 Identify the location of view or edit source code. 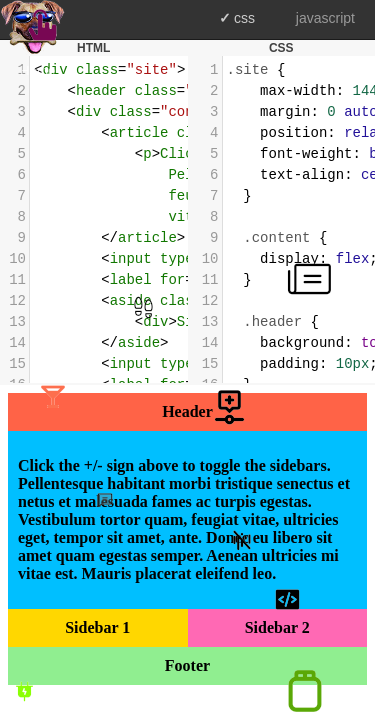
(287, 599).